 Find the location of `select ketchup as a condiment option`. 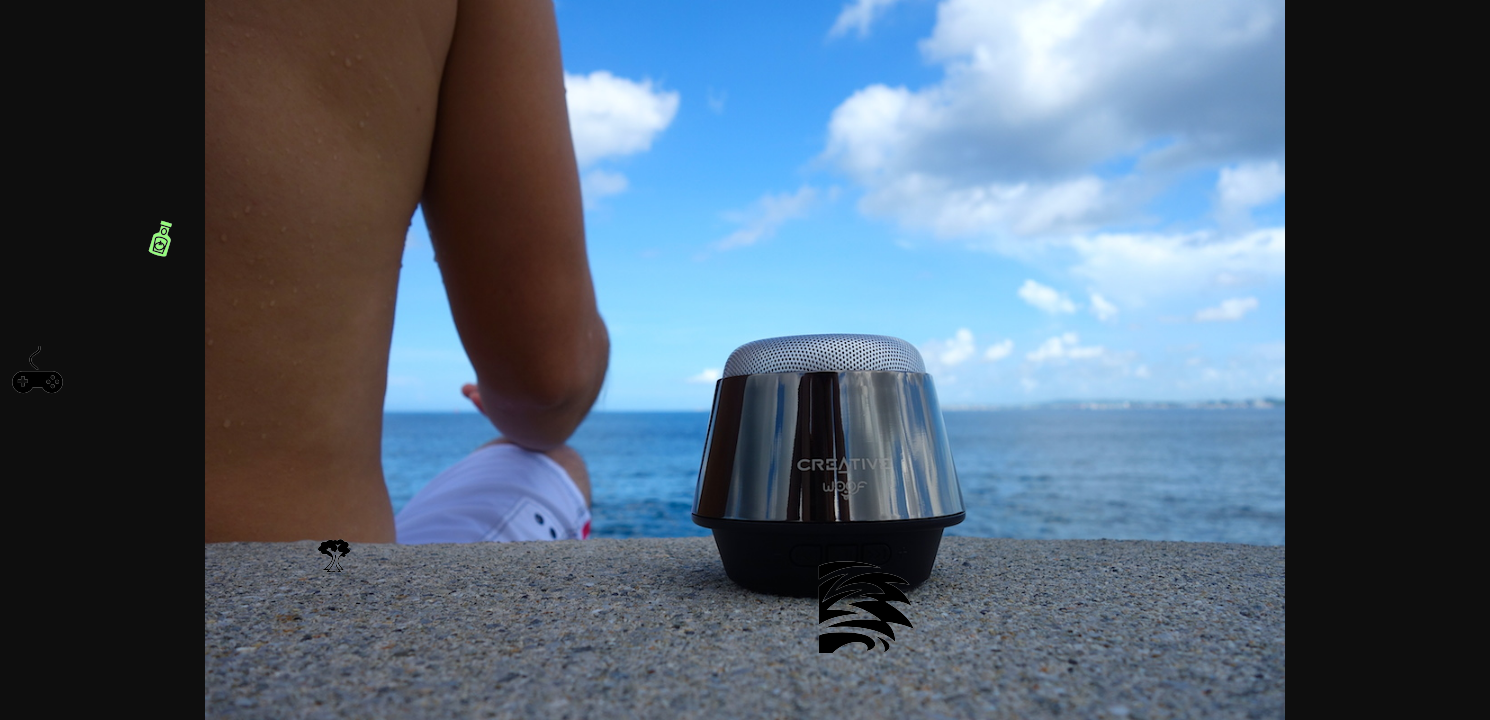

select ketchup as a condiment option is located at coordinates (160, 238).